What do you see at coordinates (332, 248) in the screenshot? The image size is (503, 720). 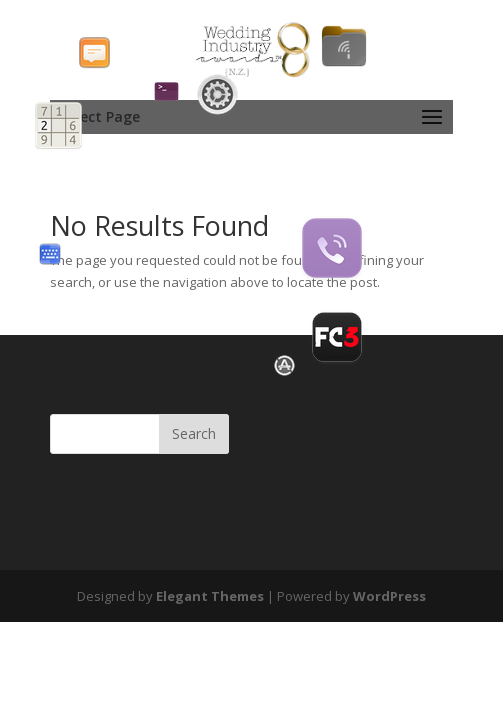 I see `open viber messaging app` at bounding box center [332, 248].